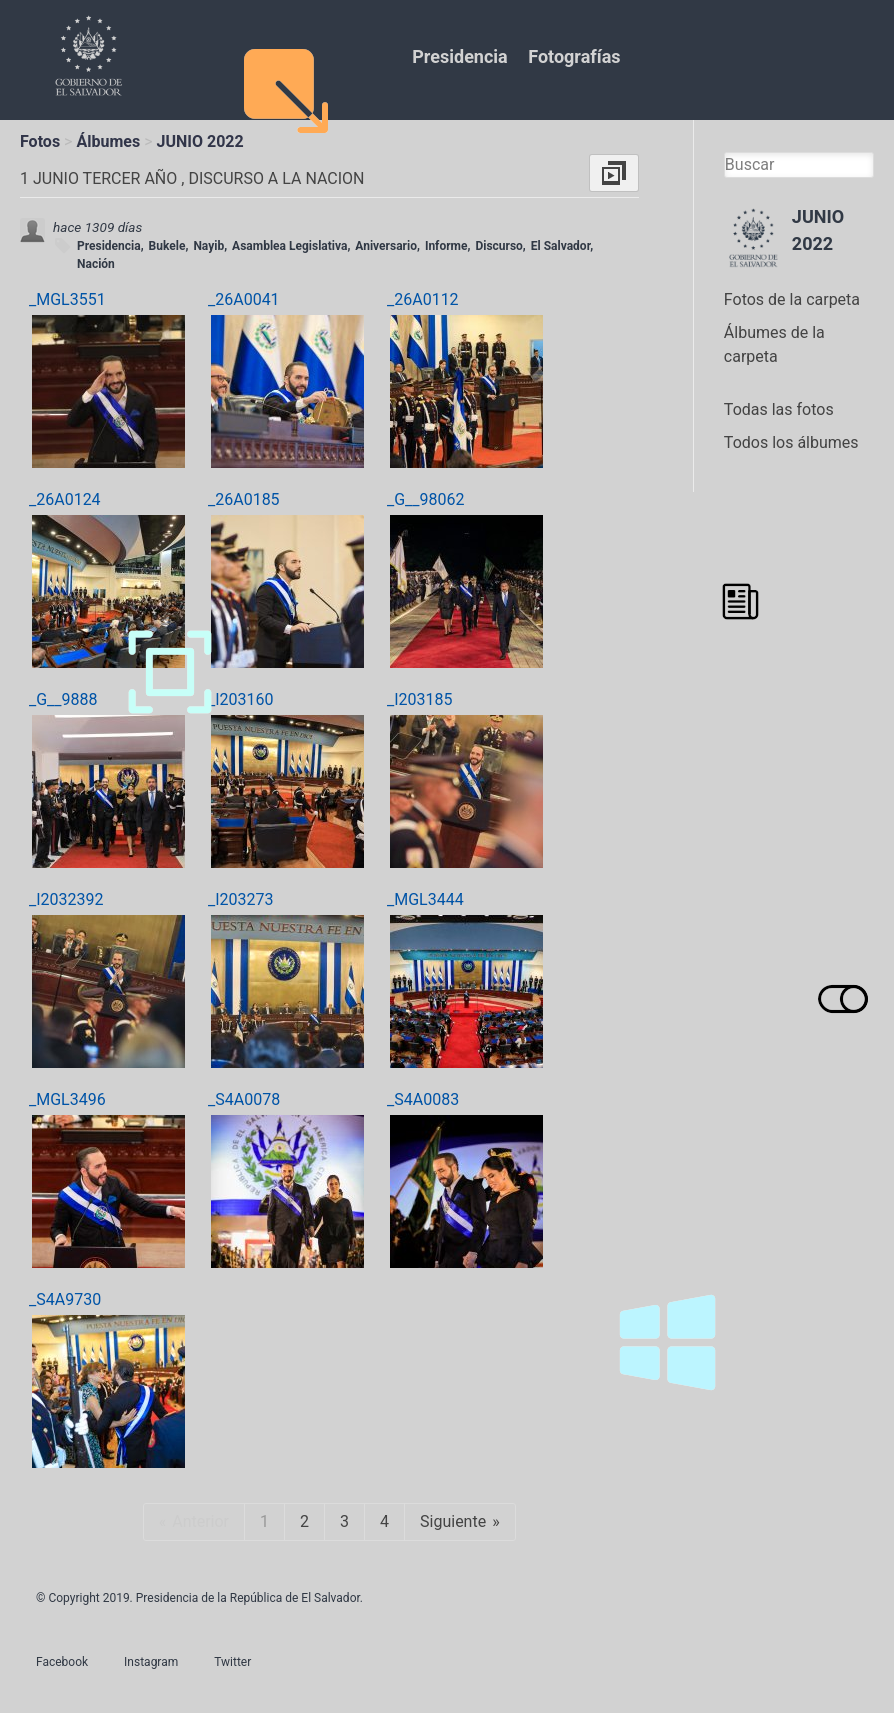  I want to click on view news or articles, so click(740, 601).